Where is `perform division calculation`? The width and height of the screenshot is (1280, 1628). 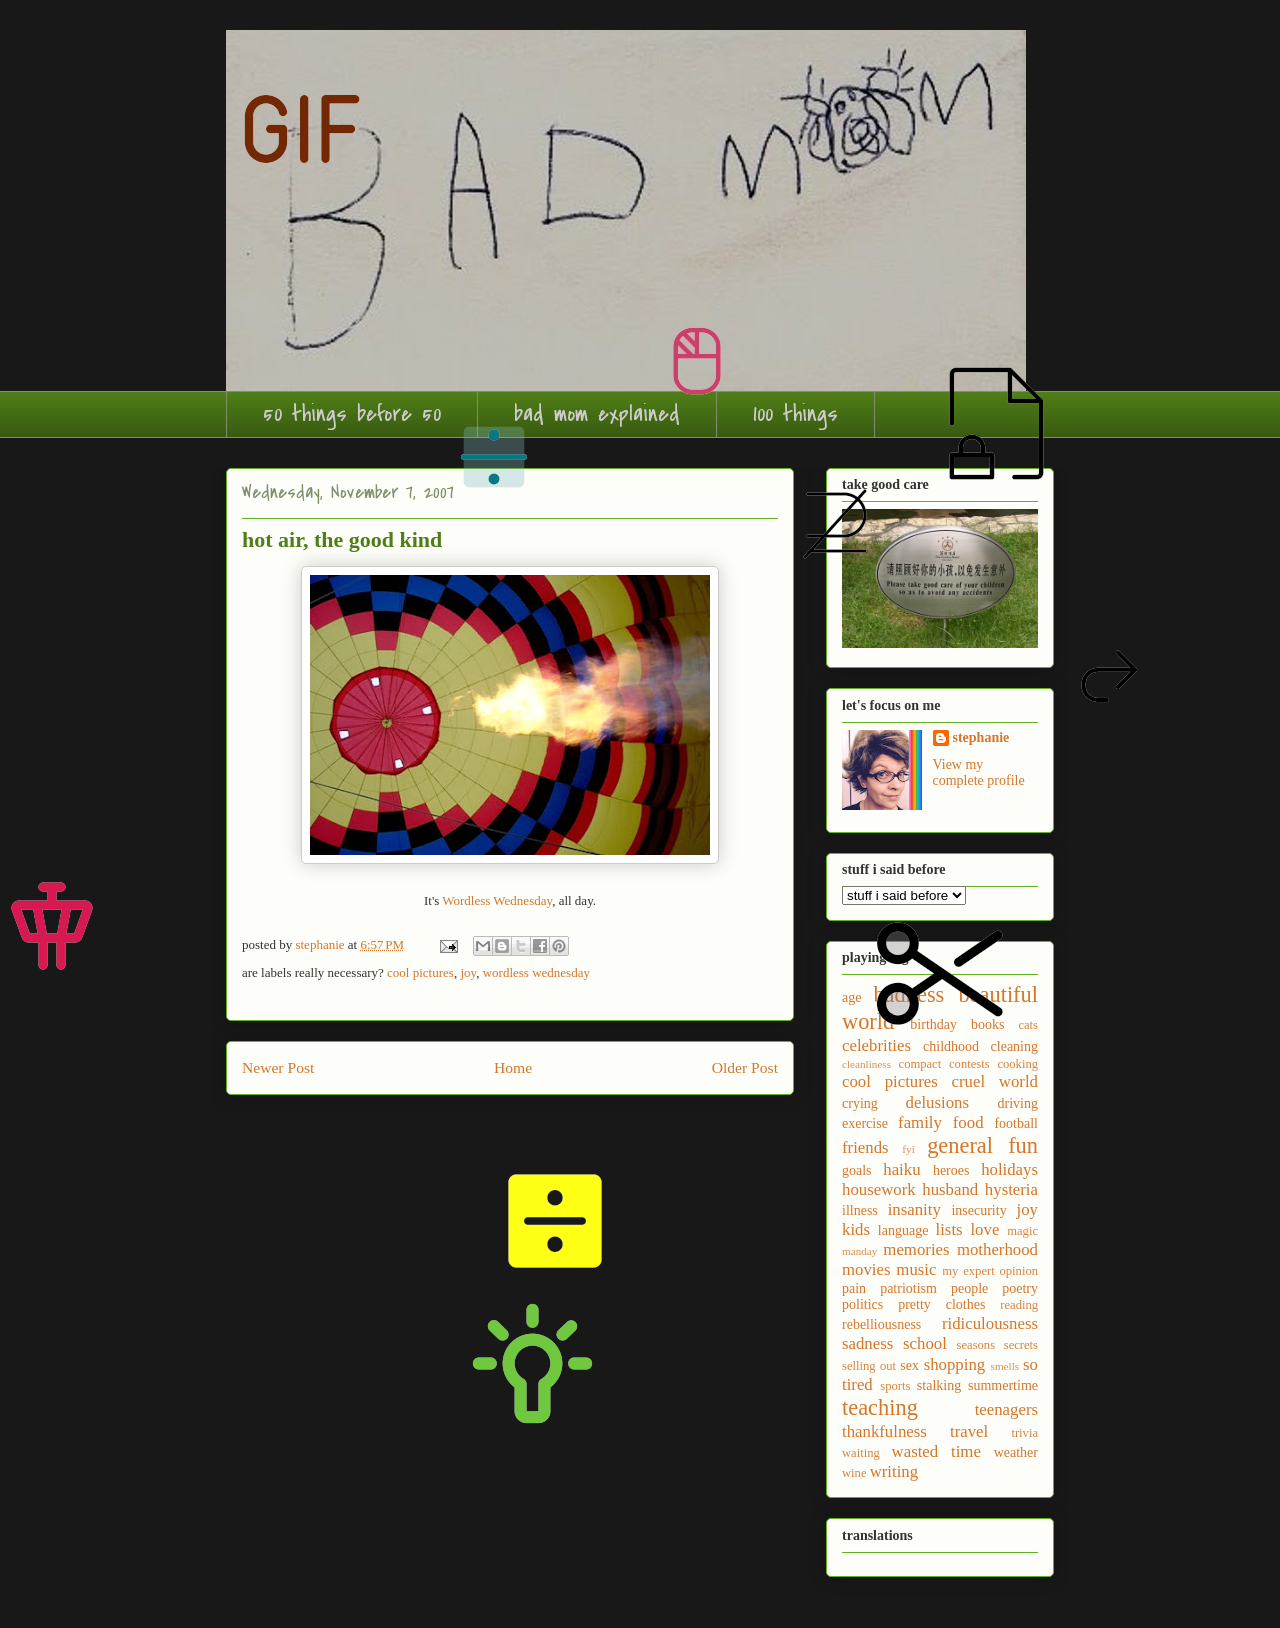 perform division calculation is located at coordinates (555, 1221).